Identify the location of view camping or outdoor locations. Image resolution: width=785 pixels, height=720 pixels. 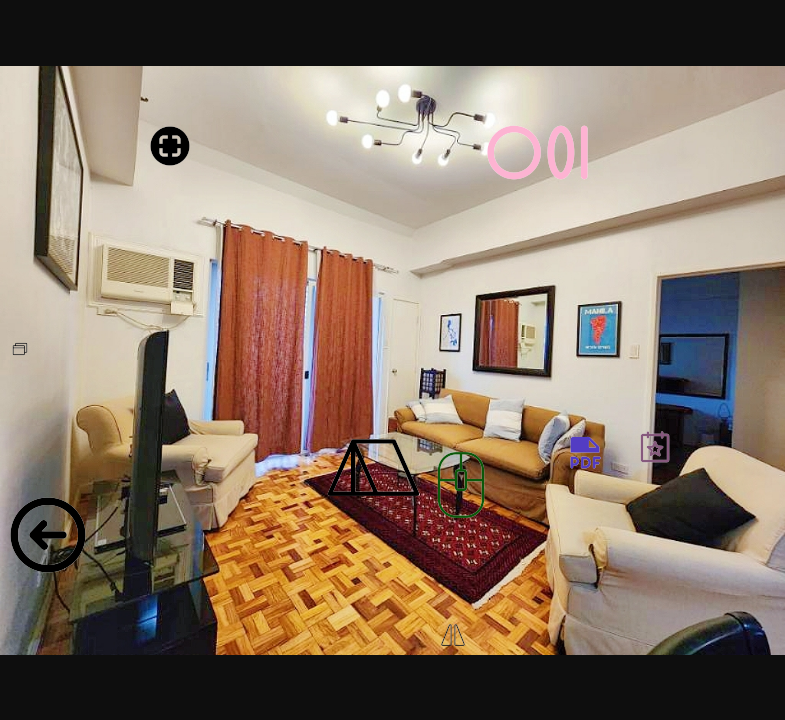
(373, 470).